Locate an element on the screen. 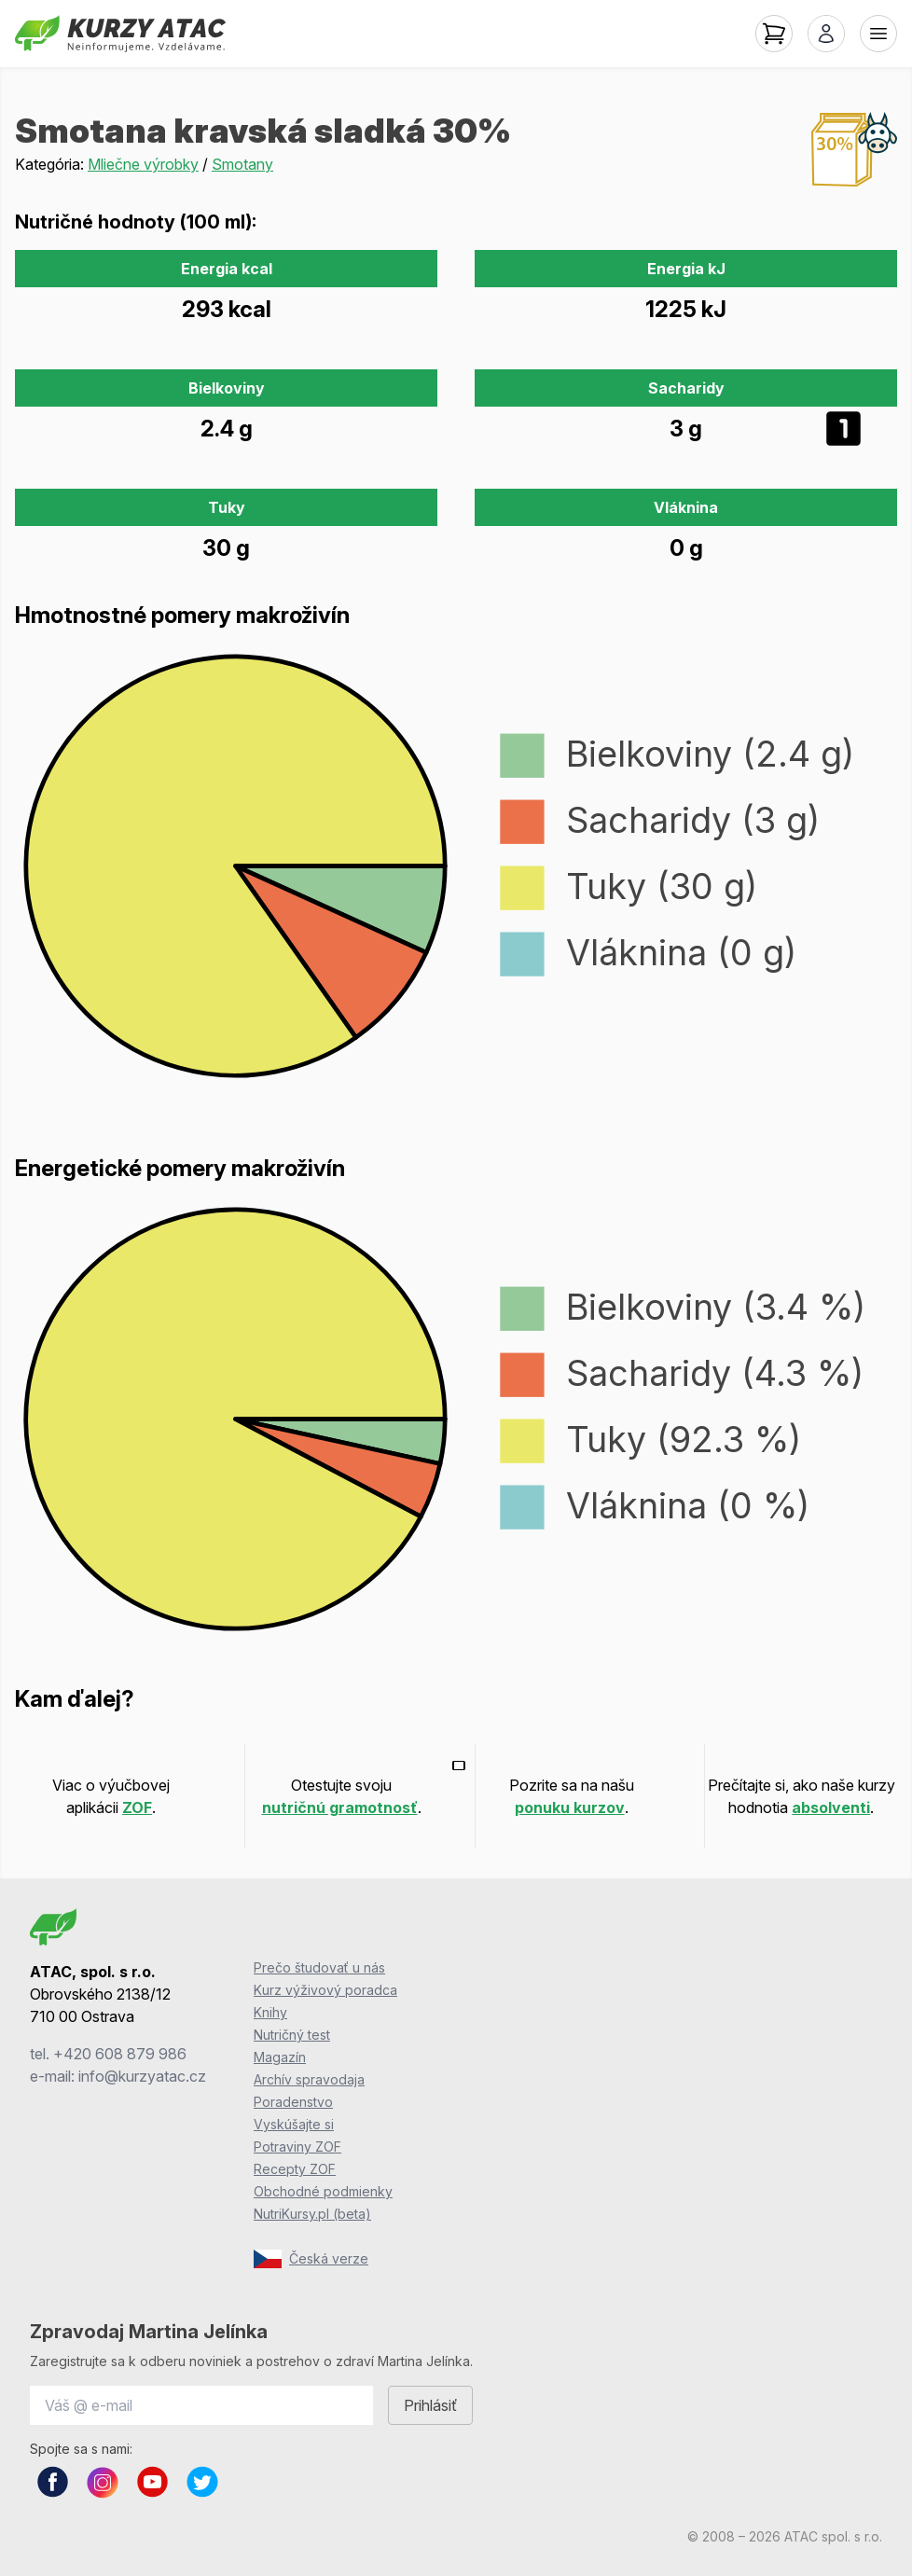 The image size is (912, 2576). indicates step one in a multi-step process is located at coordinates (843, 428).